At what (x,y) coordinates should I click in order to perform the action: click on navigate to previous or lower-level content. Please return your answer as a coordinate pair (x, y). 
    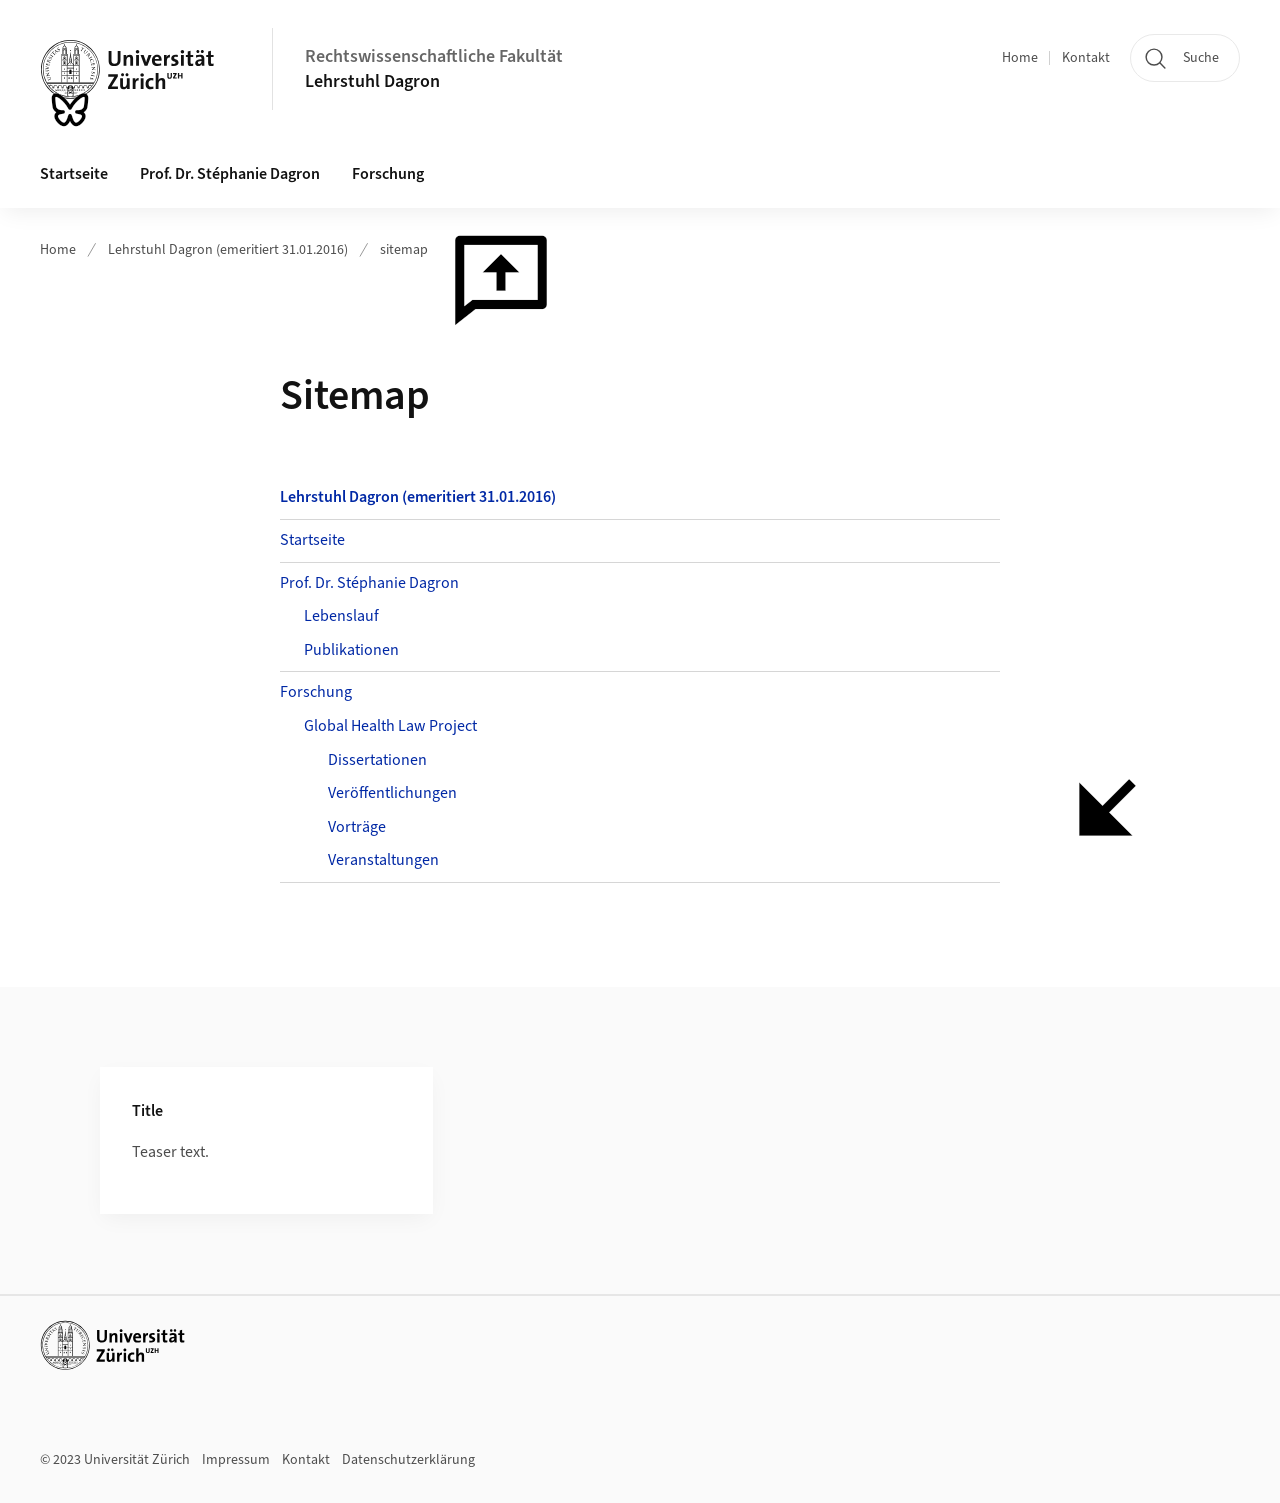
    Looking at the image, I should click on (1107, 807).